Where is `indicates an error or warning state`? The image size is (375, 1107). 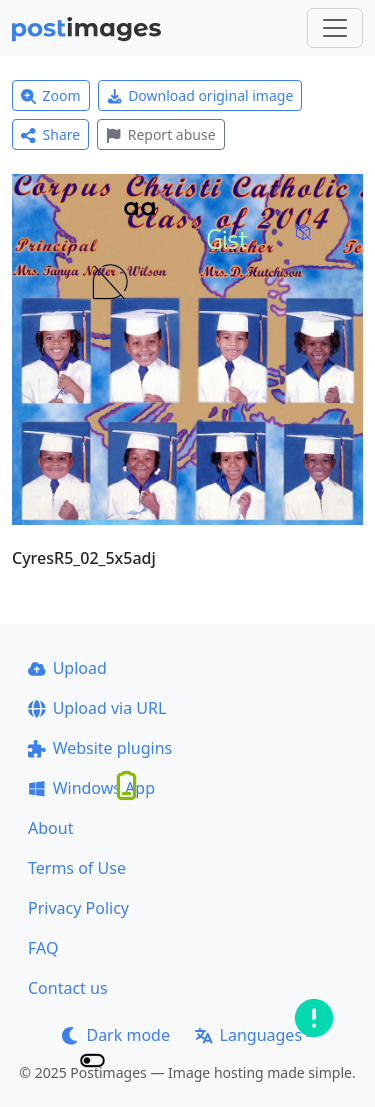 indicates an error or warning state is located at coordinates (314, 1018).